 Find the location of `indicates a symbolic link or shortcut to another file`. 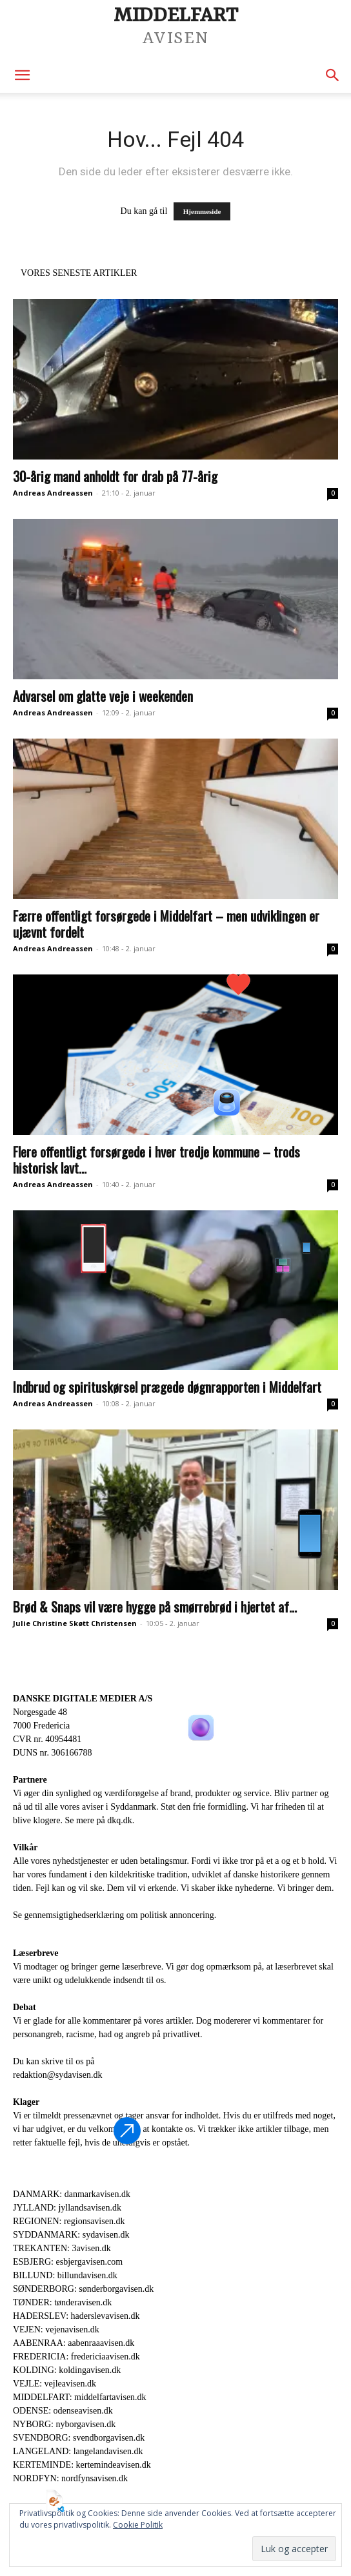

indicates a symbolic link or shortcut to another file is located at coordinates (127, 2131).